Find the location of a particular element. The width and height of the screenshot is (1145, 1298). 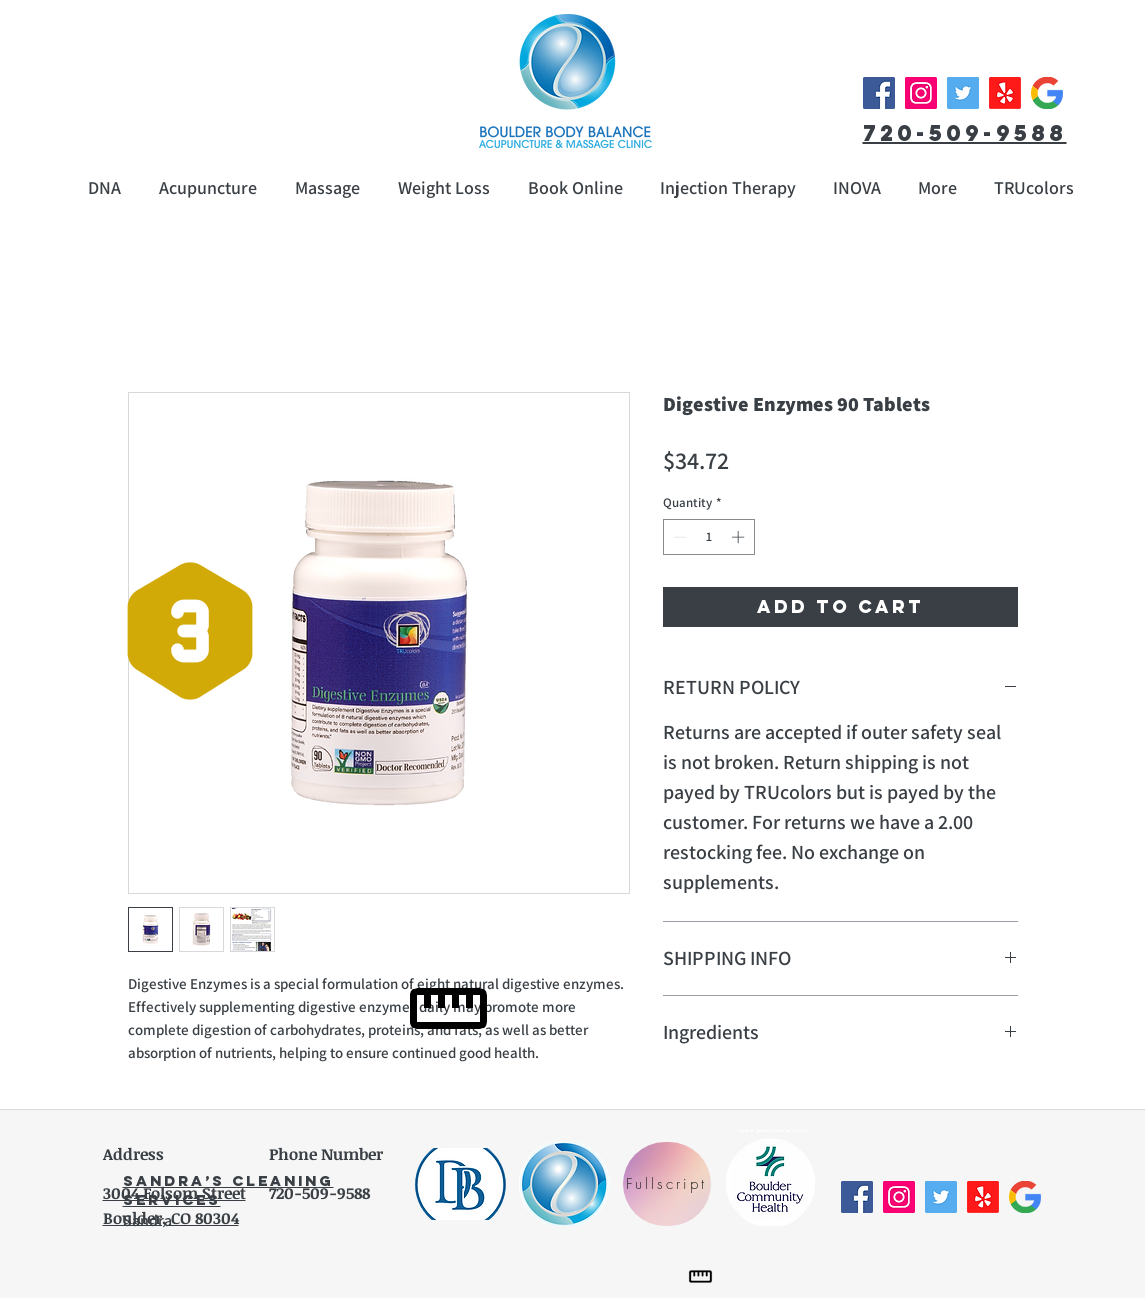

measure dimensions or distance is located at coordinates (700, 1276).